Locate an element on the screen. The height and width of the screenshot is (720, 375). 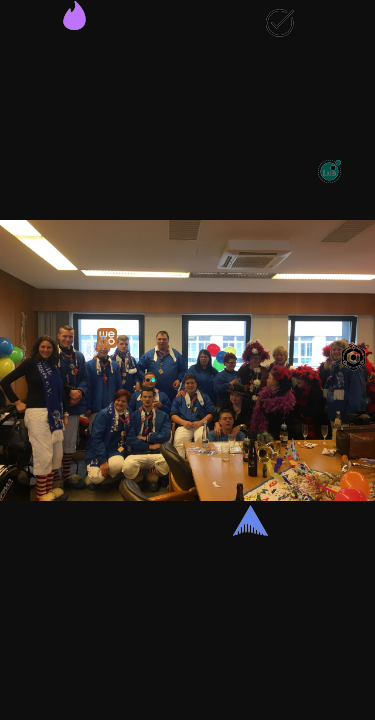
open the tinder dating app is located at coordinates (74, 15).